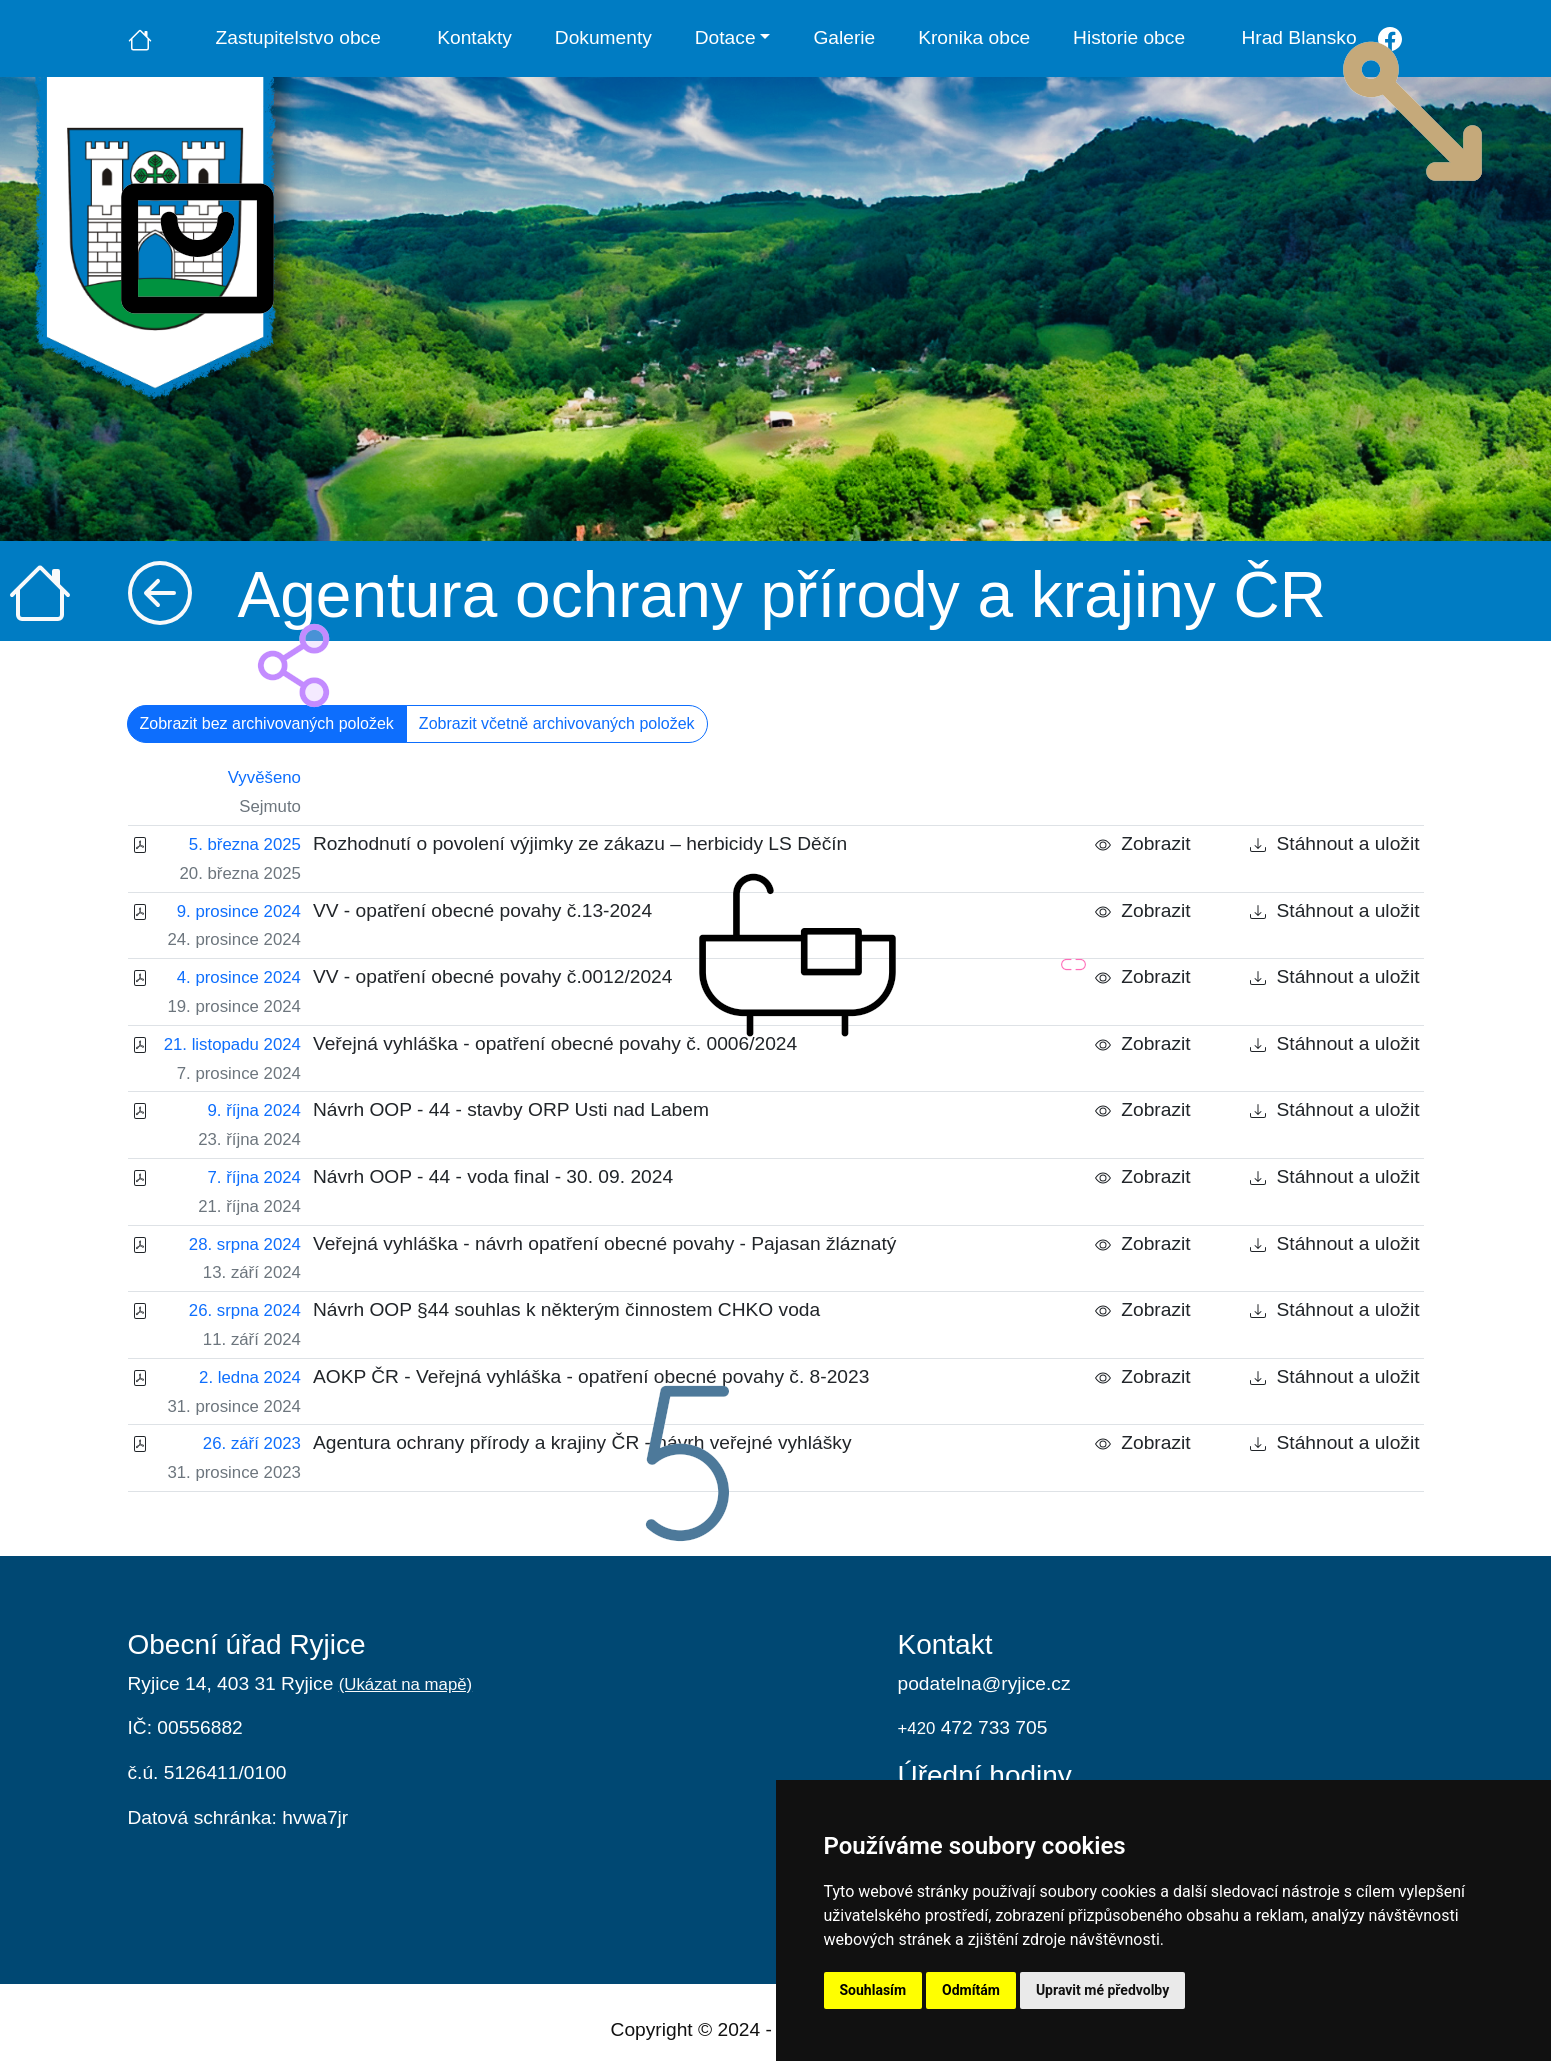  Describe the element at coordinates (687, 1463) in the screenshot. I see `indicates the number five in a list or sequence` at that location.